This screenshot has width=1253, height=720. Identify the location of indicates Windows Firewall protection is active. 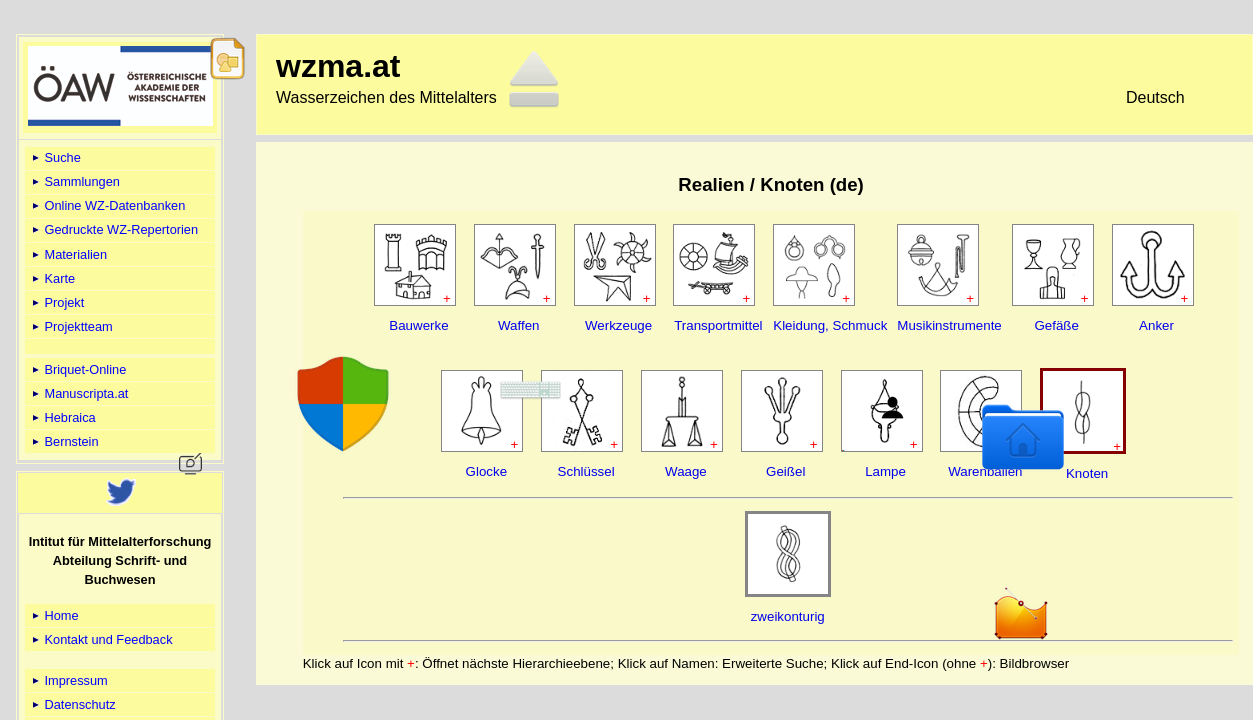
(343, 404).